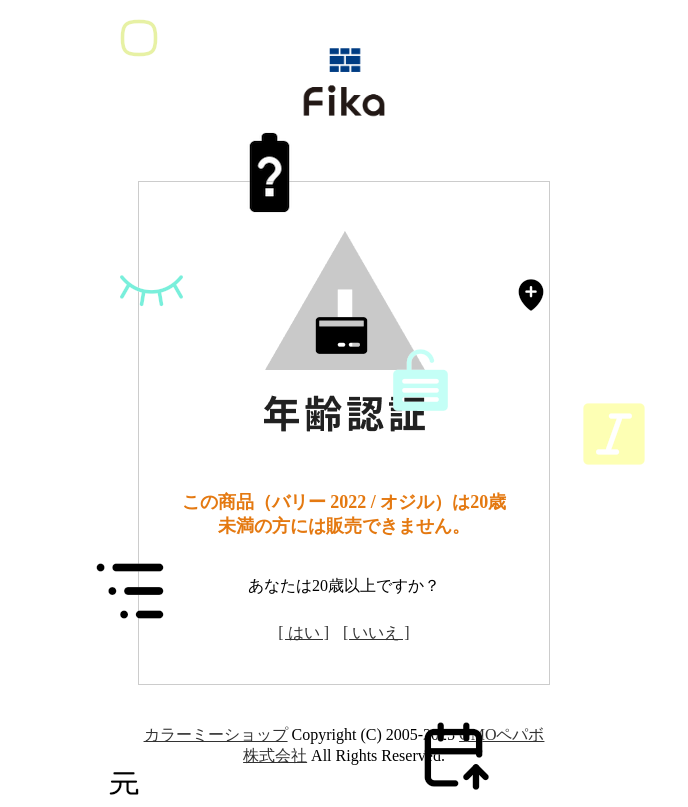 This screenshot has height=807, width=688. Describe the element at coordinates (531, 295) in the screenshot. I see `add a new location pin` at that location.